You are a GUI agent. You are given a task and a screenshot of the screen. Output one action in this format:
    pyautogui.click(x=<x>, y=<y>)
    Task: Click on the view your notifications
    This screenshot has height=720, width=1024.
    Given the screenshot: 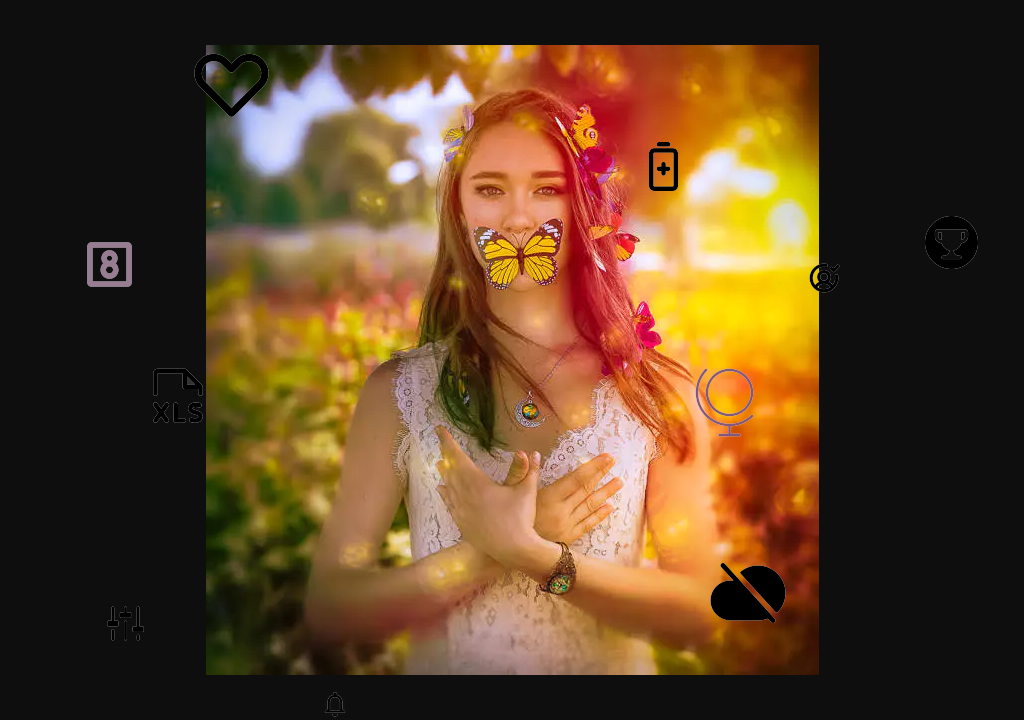 What is the action you would take?
    pyautogui.click(x=335, y=704)
    